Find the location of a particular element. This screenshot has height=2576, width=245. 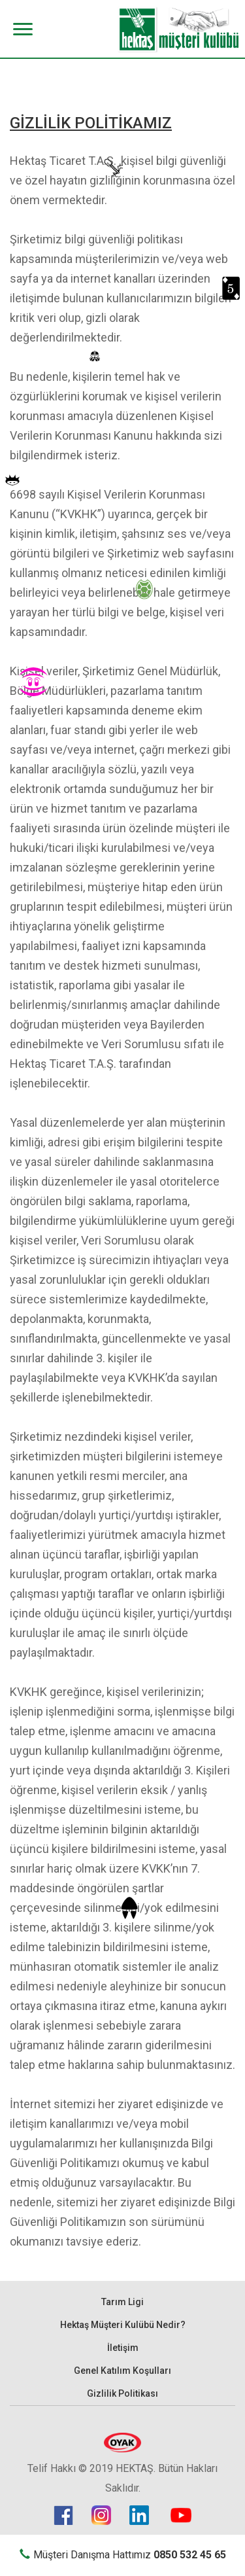

select dwarf character class is located at coordinates (95, 356).